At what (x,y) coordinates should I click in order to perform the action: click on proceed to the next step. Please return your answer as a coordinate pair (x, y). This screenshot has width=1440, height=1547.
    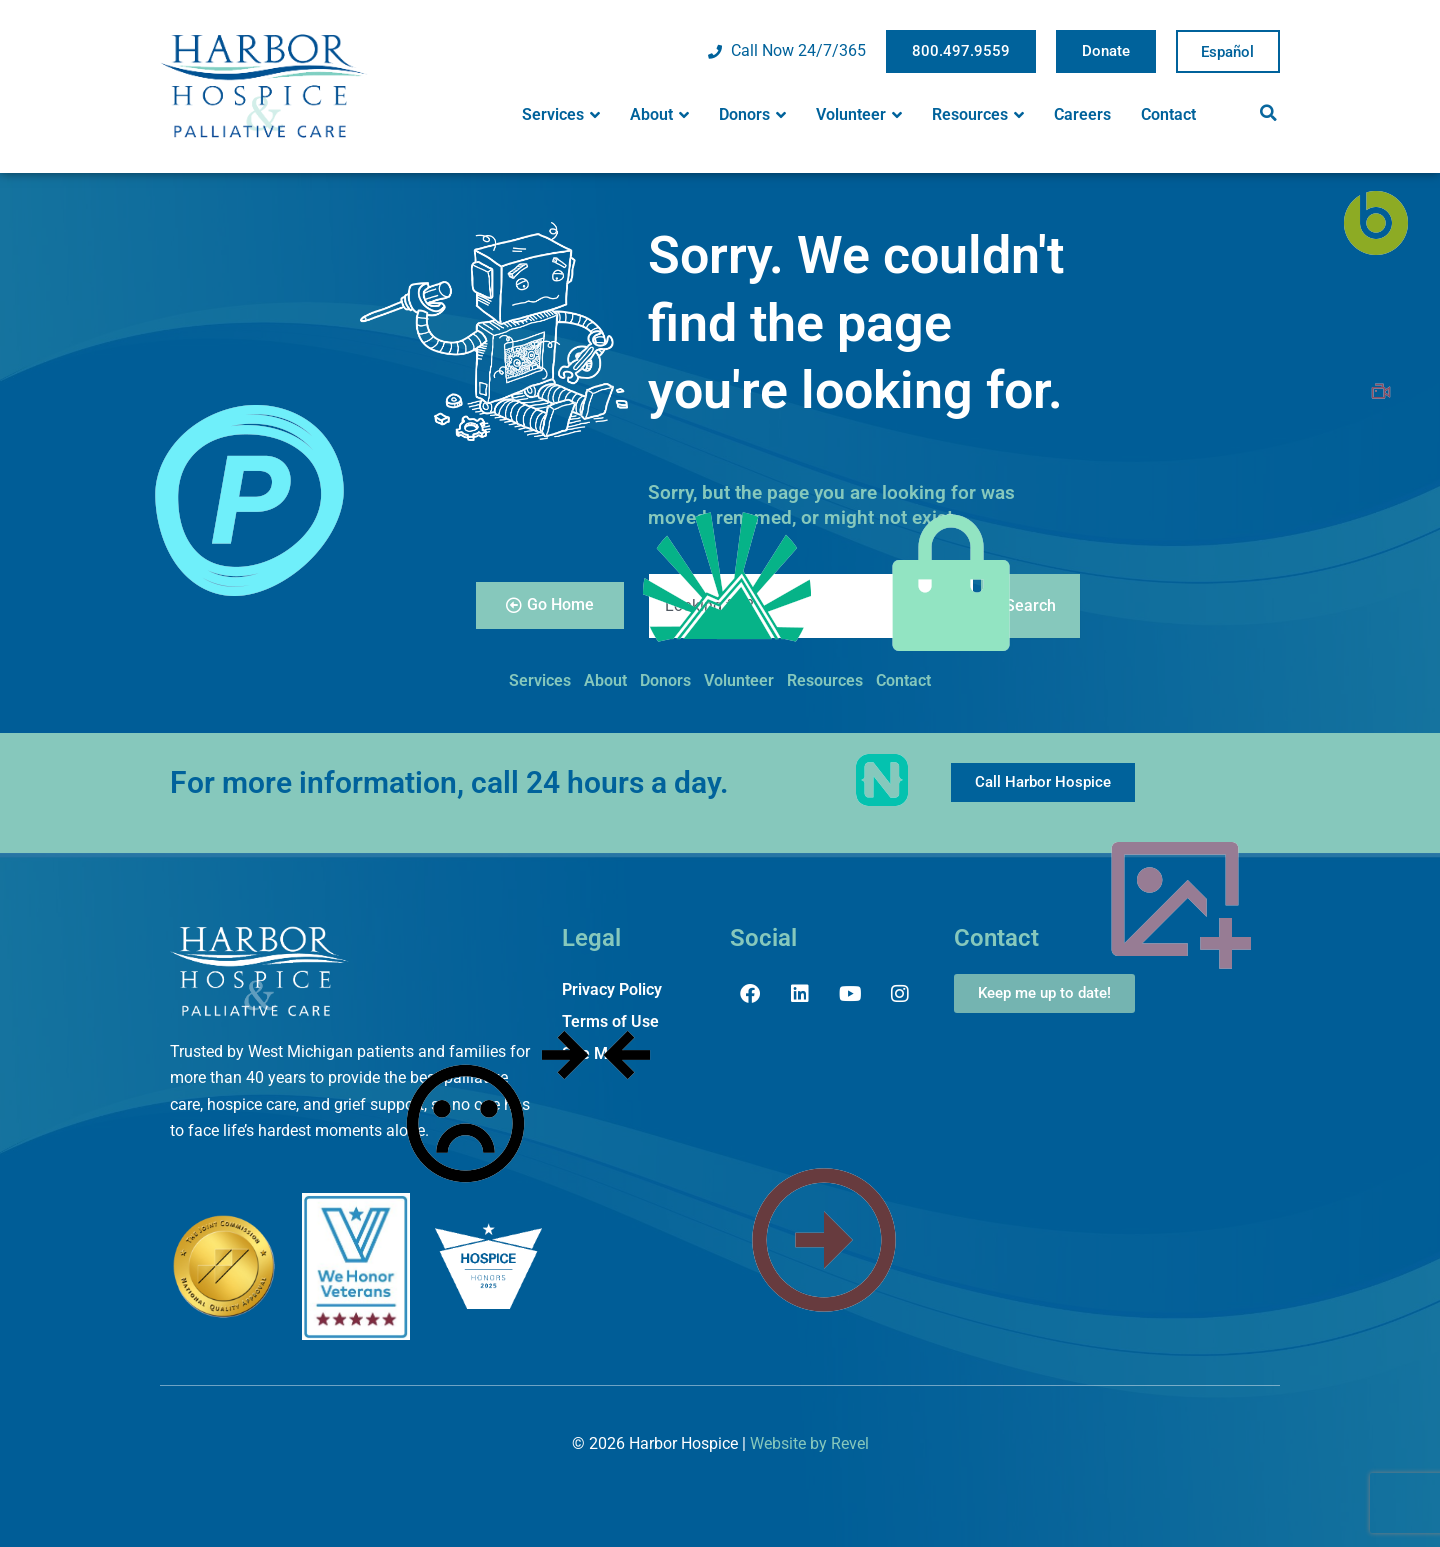
    Looking at the image, I should click on (824, 1240).